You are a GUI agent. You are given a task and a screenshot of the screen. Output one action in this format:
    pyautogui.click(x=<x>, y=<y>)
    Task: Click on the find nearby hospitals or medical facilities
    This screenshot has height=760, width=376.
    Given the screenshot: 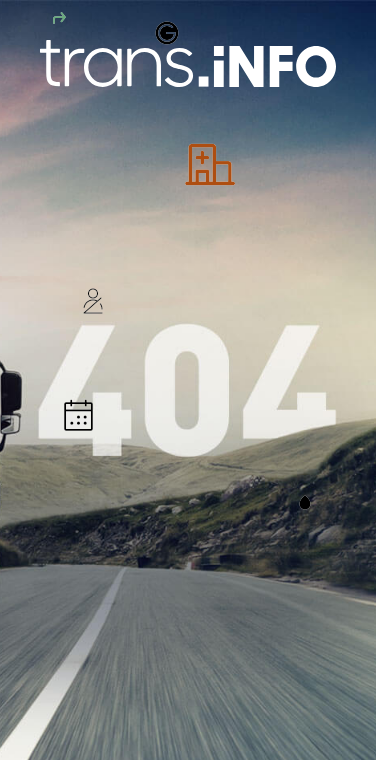 What is the action you would take?
    pyautogui.click(x=207, y=164)
    